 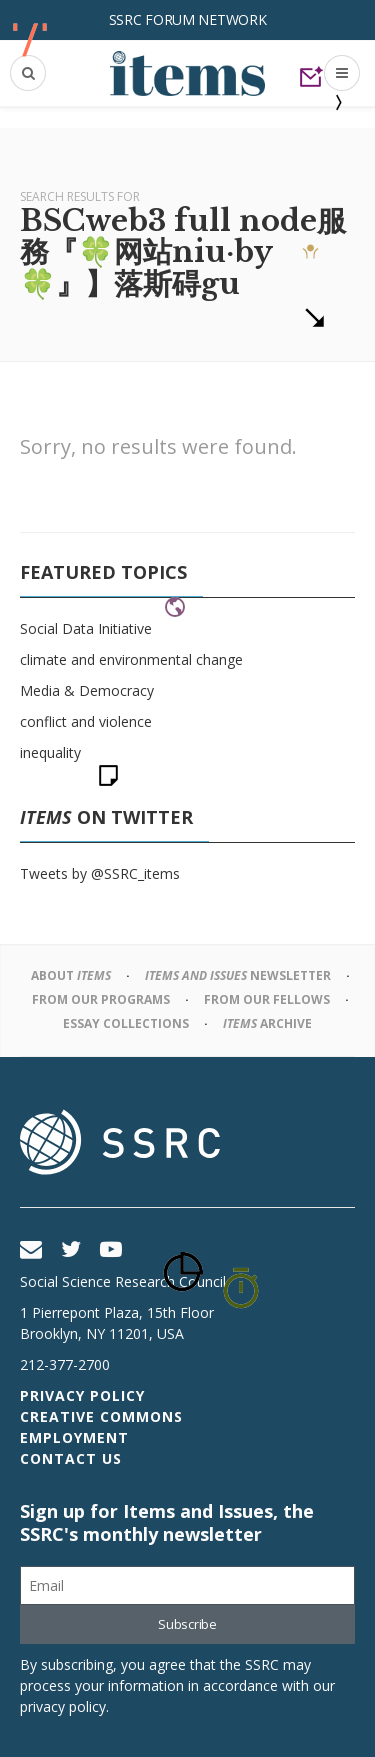 I want to click on start or set a timer, so click(x=241, y=1289).